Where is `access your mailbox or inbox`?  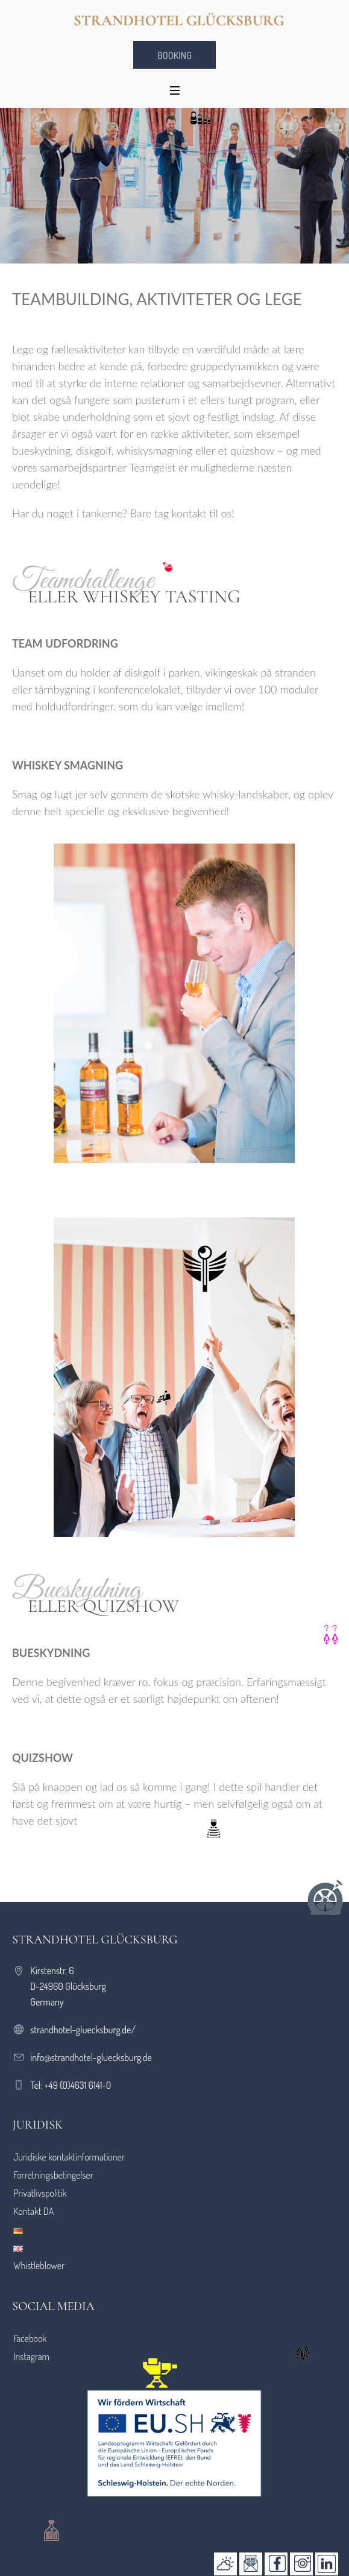
access your mailbox or inbox is located at coordinates (163, 1398).